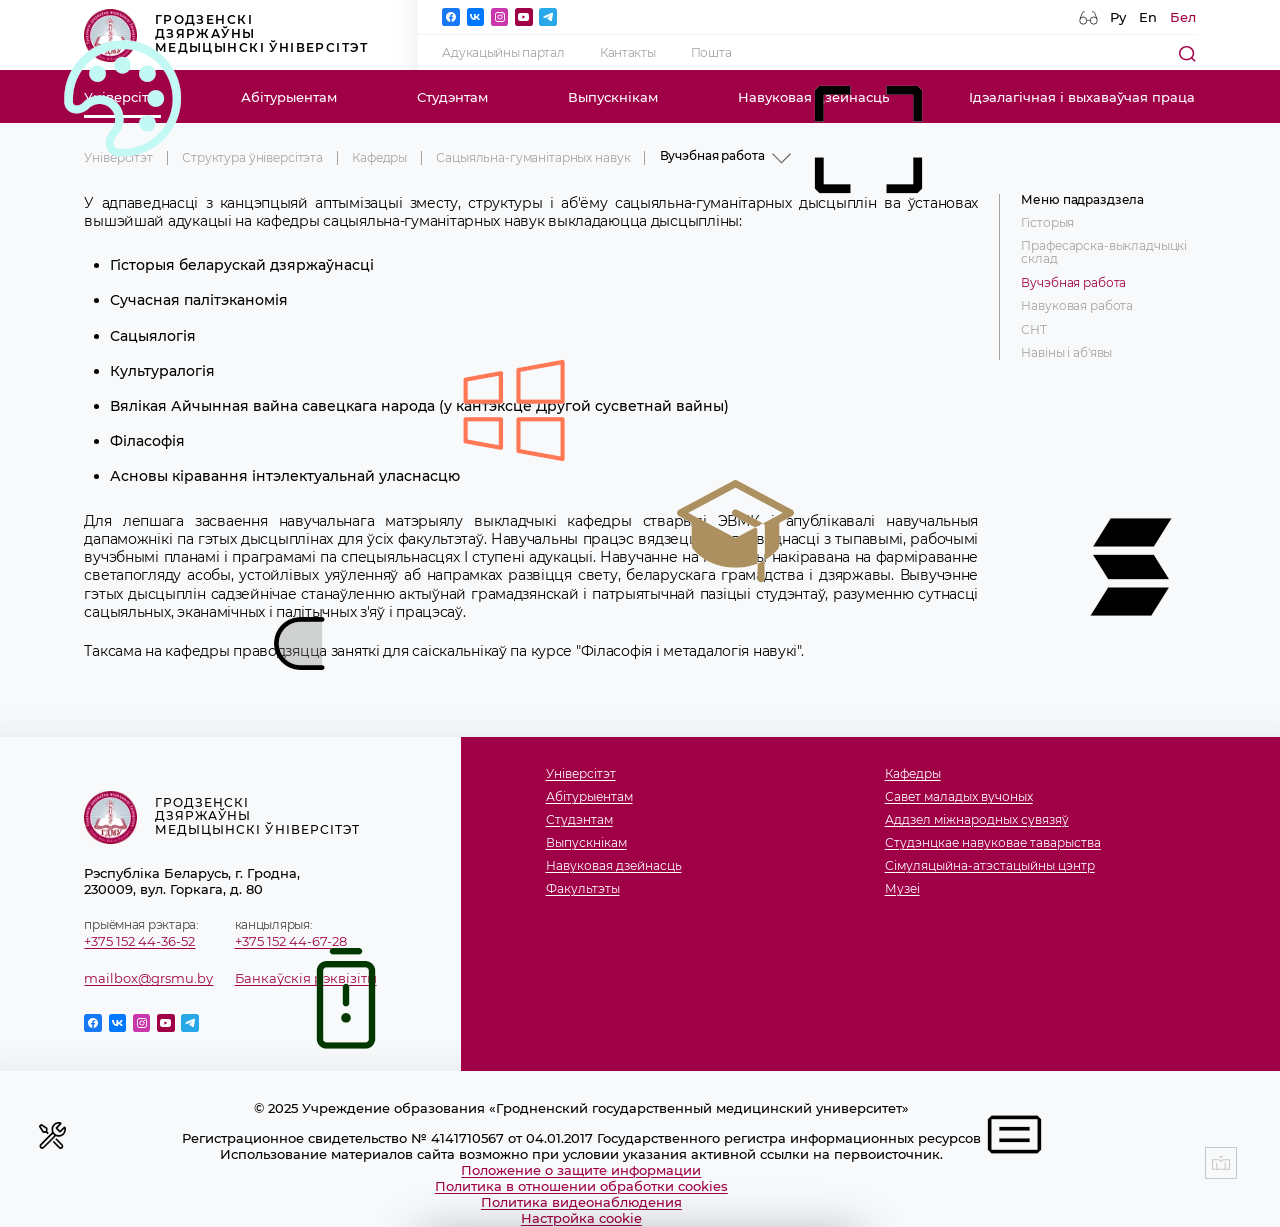  What do you see at coordinates (346, 1000) in the screenshot?
I see `indicates low battery warning` at bounding box center [346, 1000].